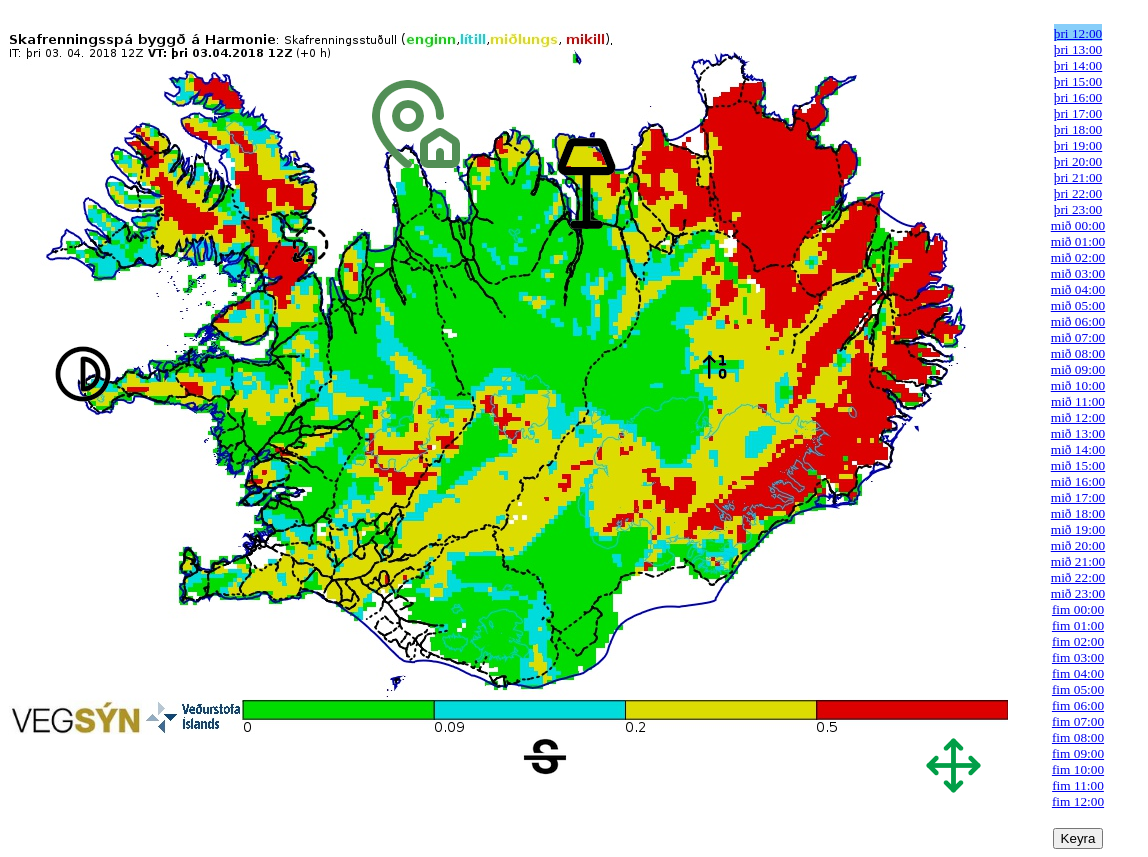 Image resolution: width=1148 pixels, height=857 pixels. What do you see at coordinates (716, 367) in the screenshot?
I see `sort numerically in descending order (high to low)` at bounding box center [716, 367].